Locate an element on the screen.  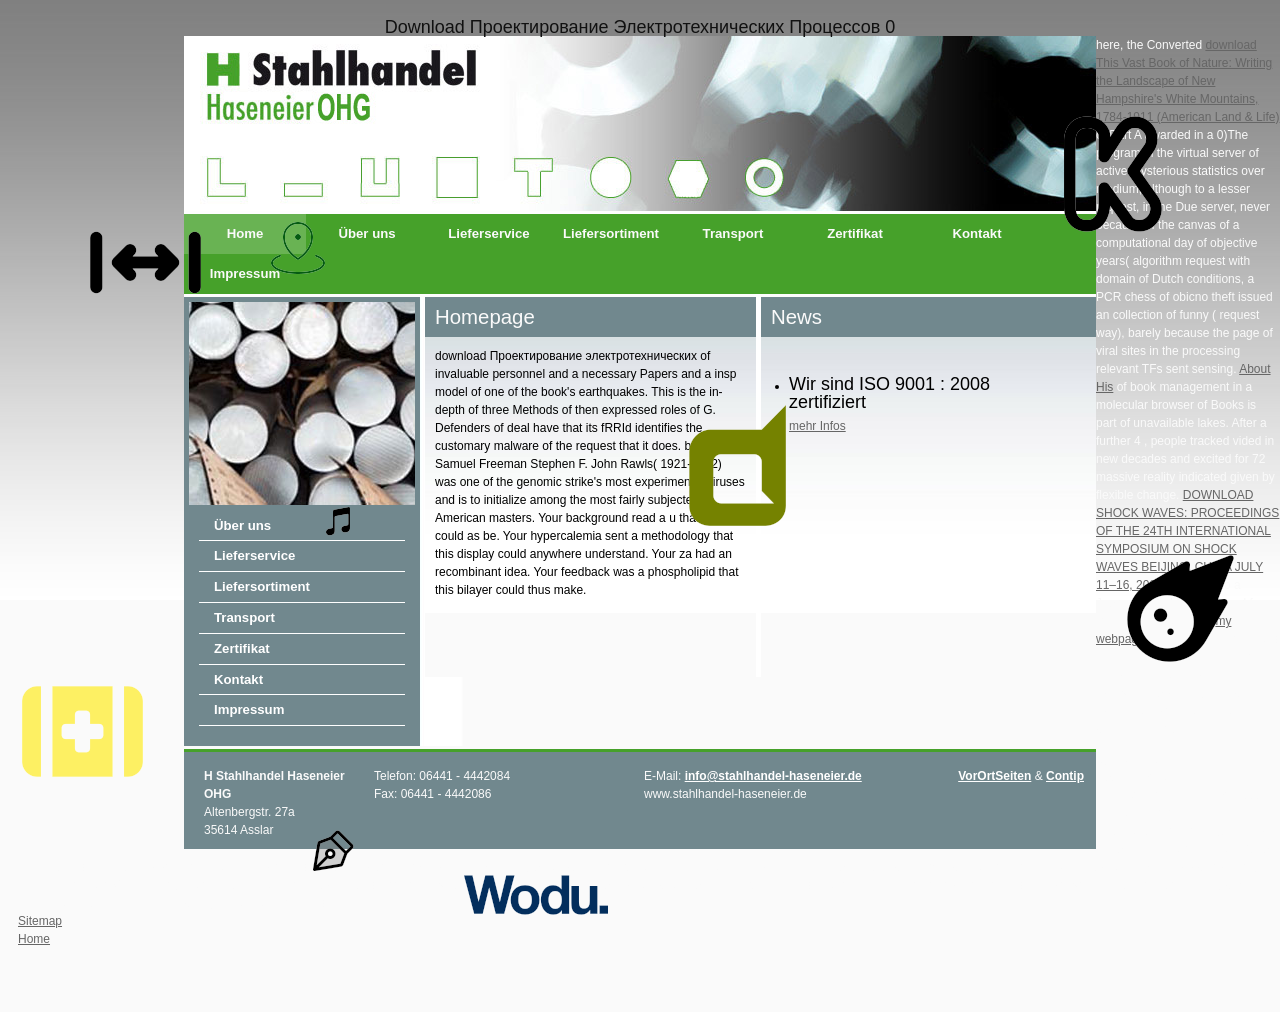
indicates a trending or viral item is located at coordinates (1180, 608).